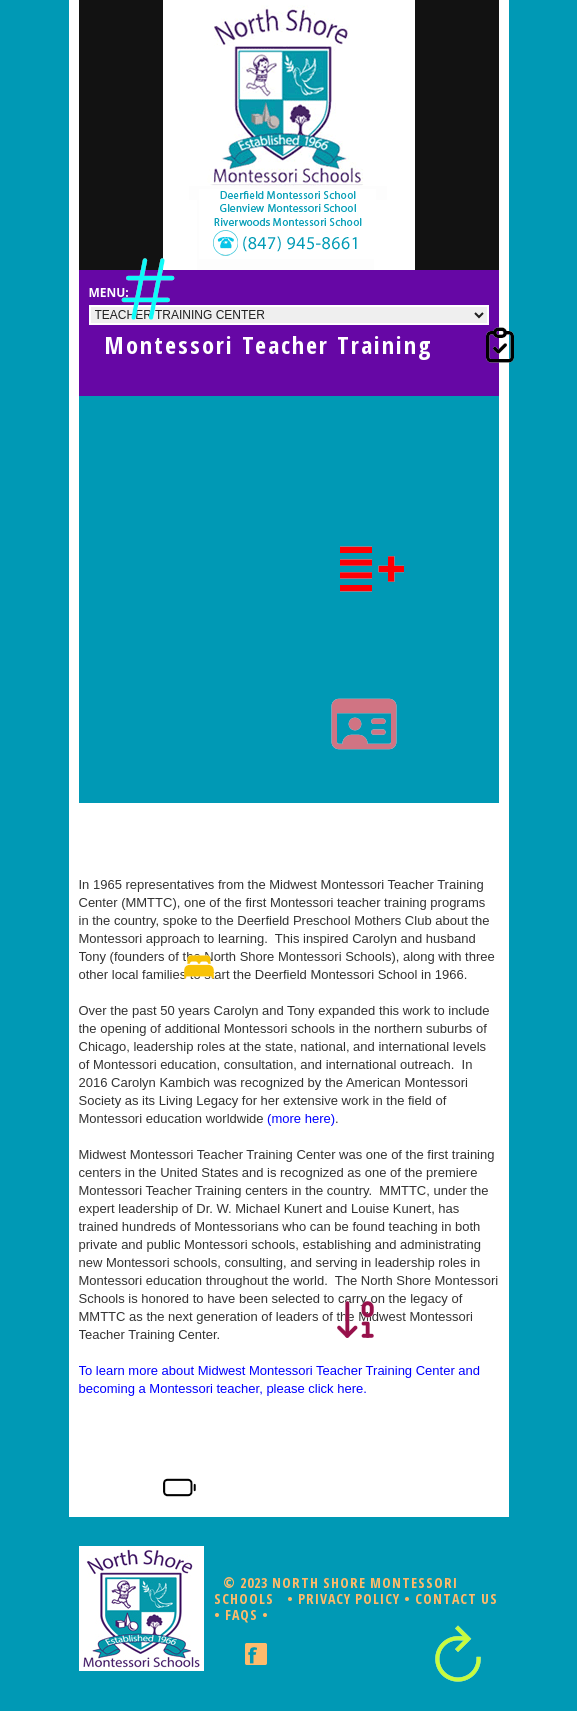 This screenshot has height=1711, width=577. I want to click on view or manage your driver's license, so click(364, 724).